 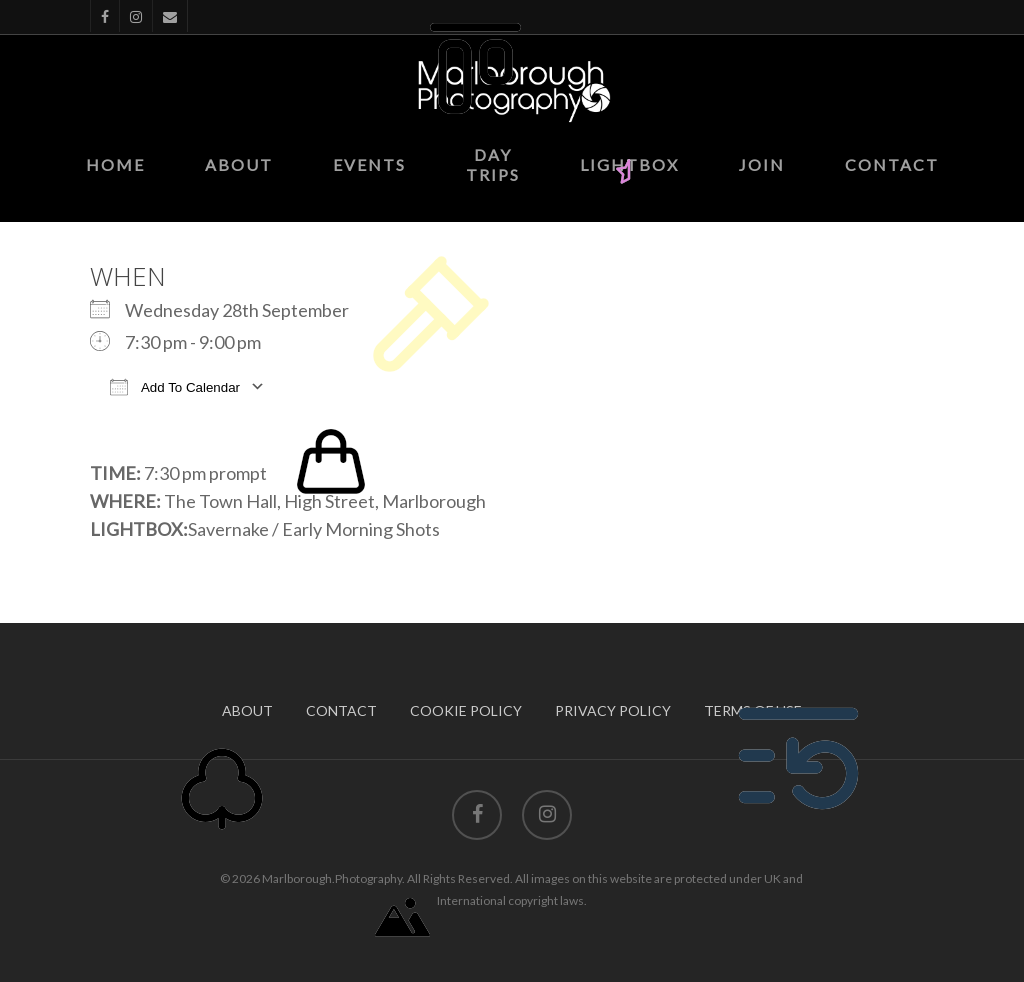 What do you see at coordinates (331, 463) in the screenshot?
I see `view your shopping bag` at bounding box center [331, 463].